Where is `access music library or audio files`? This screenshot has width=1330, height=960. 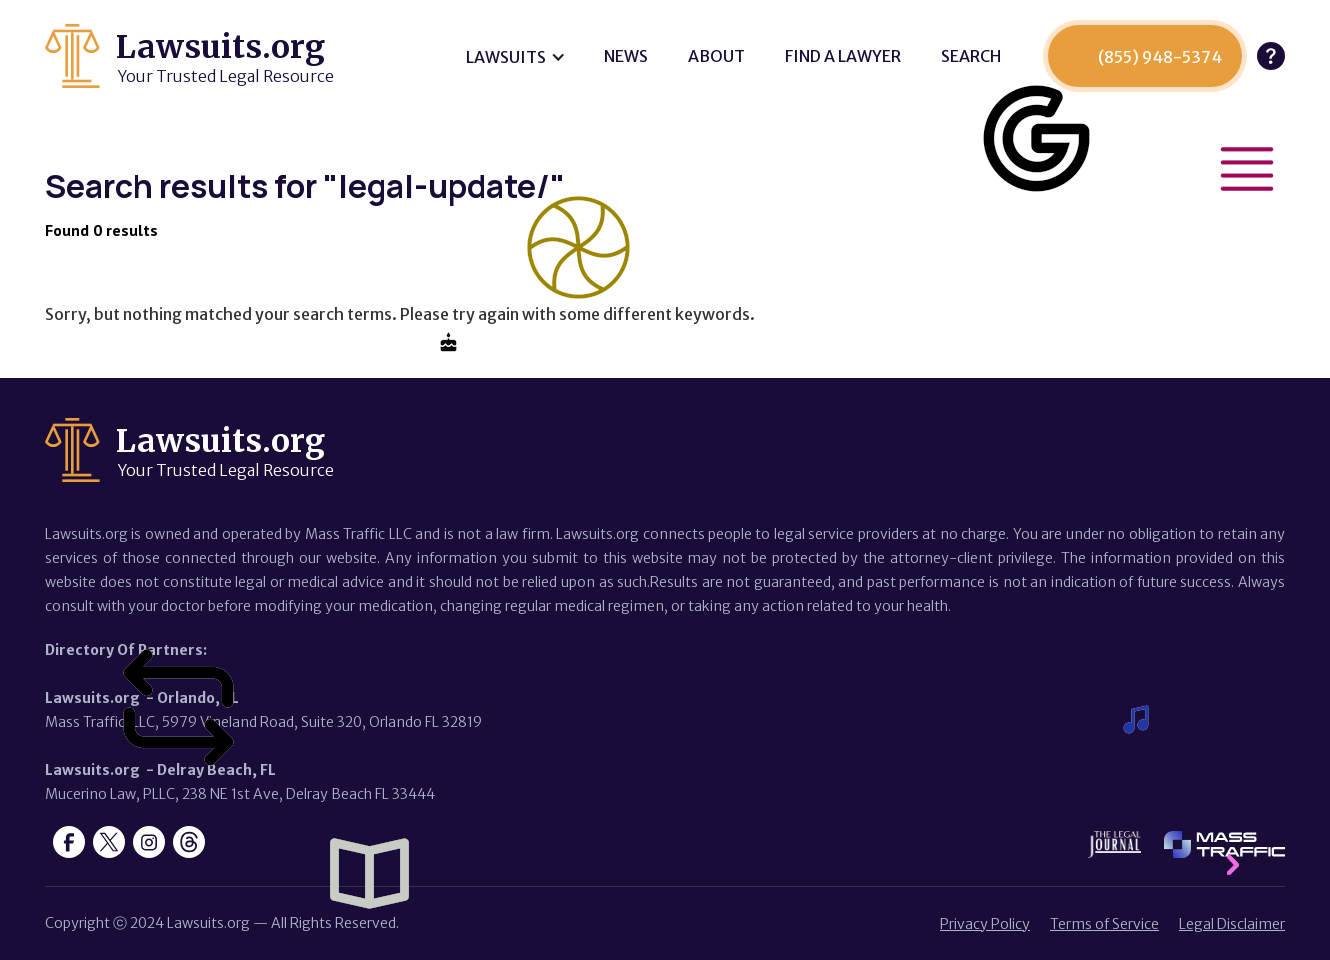 access music library or audio files is located at coordinates (1137, 719).